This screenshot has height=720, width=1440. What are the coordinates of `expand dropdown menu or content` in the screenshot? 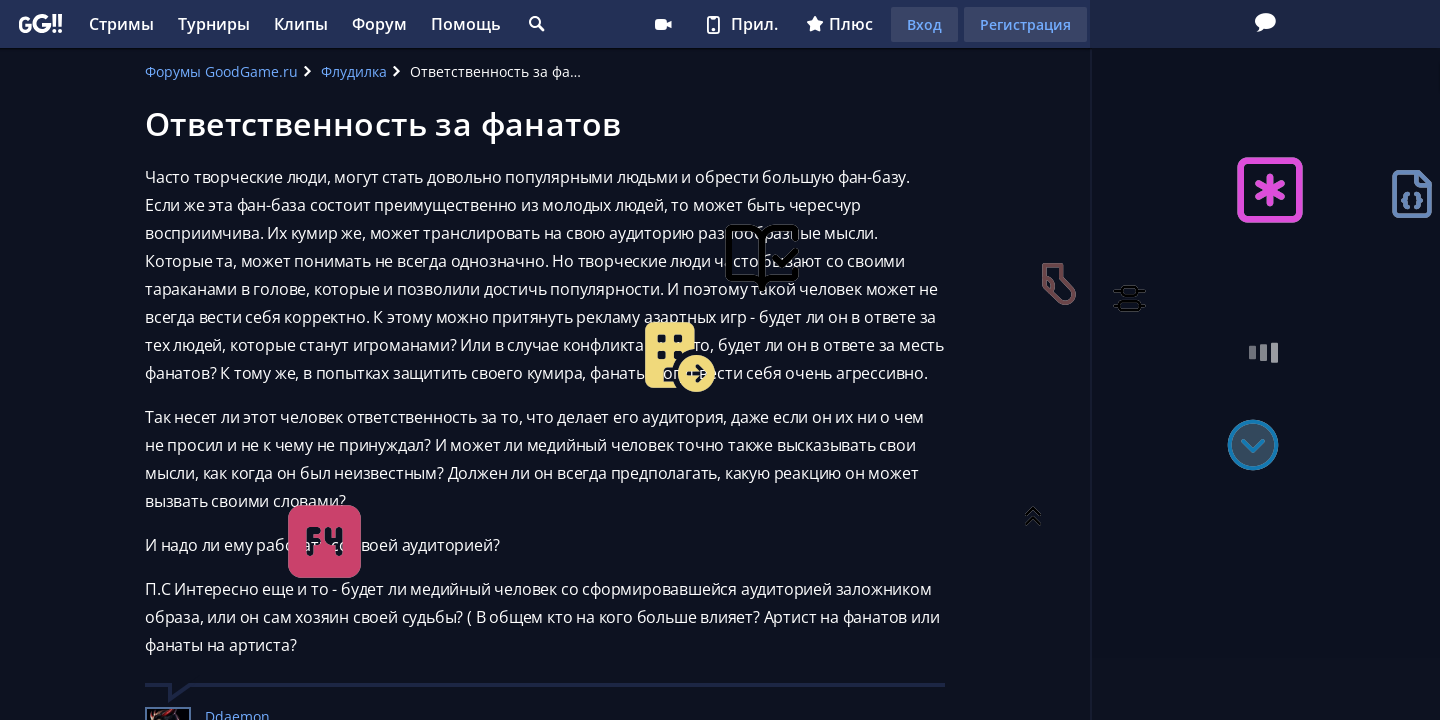 It's located at (1253, 445).